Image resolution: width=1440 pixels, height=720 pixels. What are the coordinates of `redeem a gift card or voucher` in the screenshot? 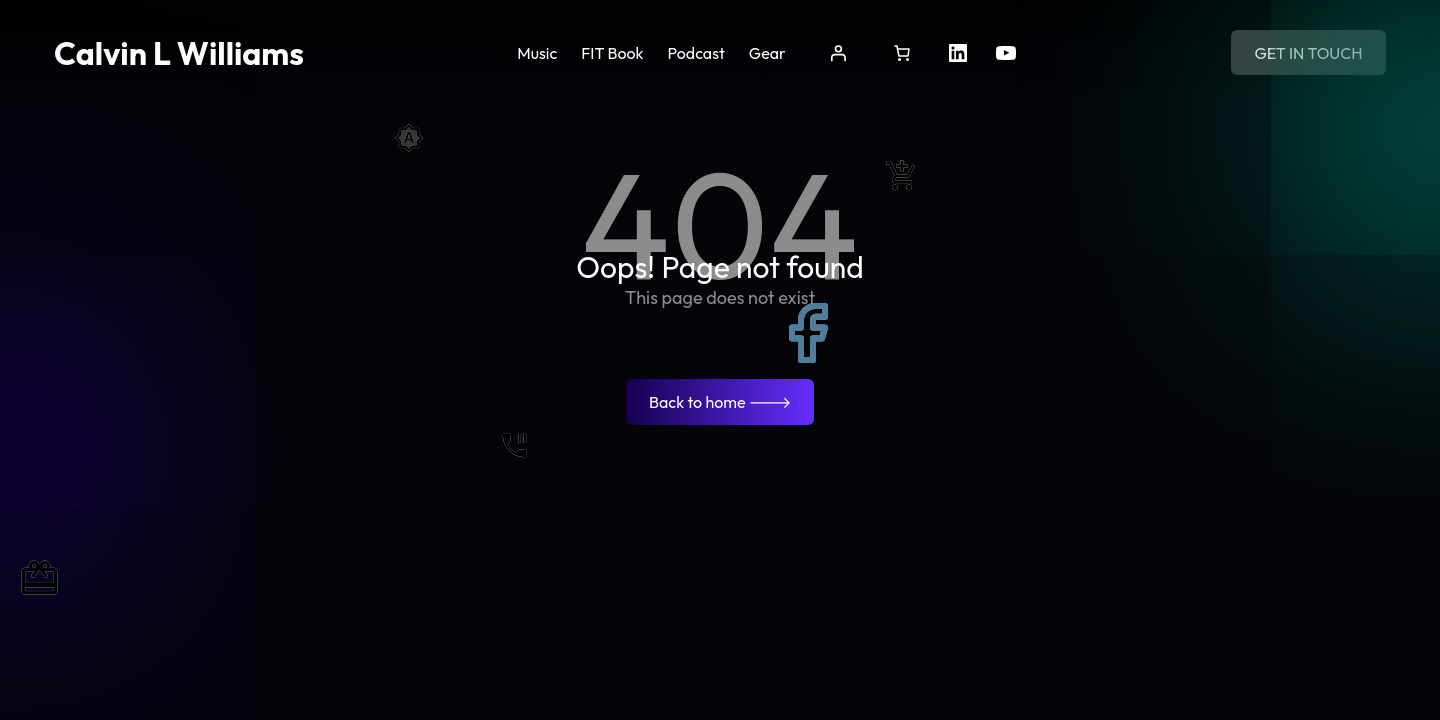 It's located at (39, 578).